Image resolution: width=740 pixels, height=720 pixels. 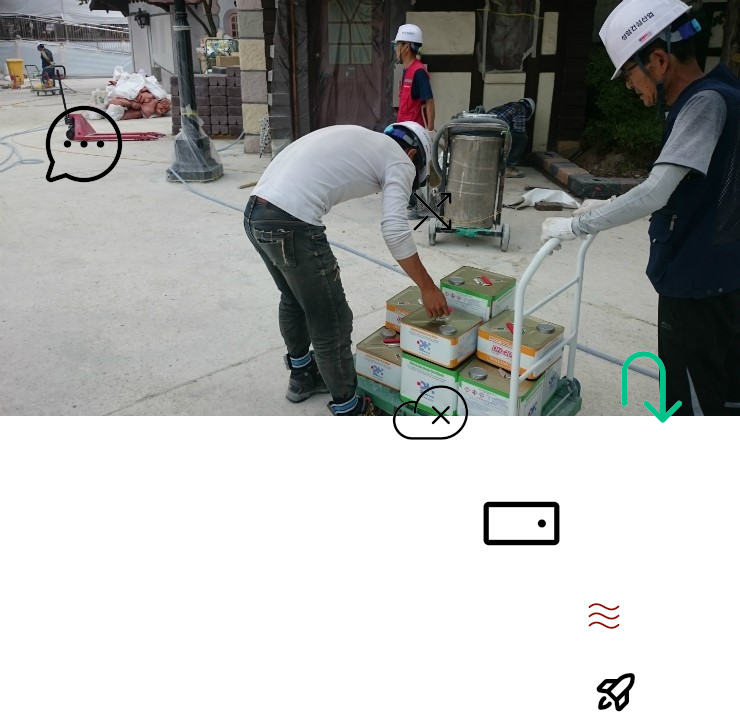 What do you see at coordinates (604, 616) in the screenshot?
I see `indicates water or aquatic features` at bounding box center [604, 616].